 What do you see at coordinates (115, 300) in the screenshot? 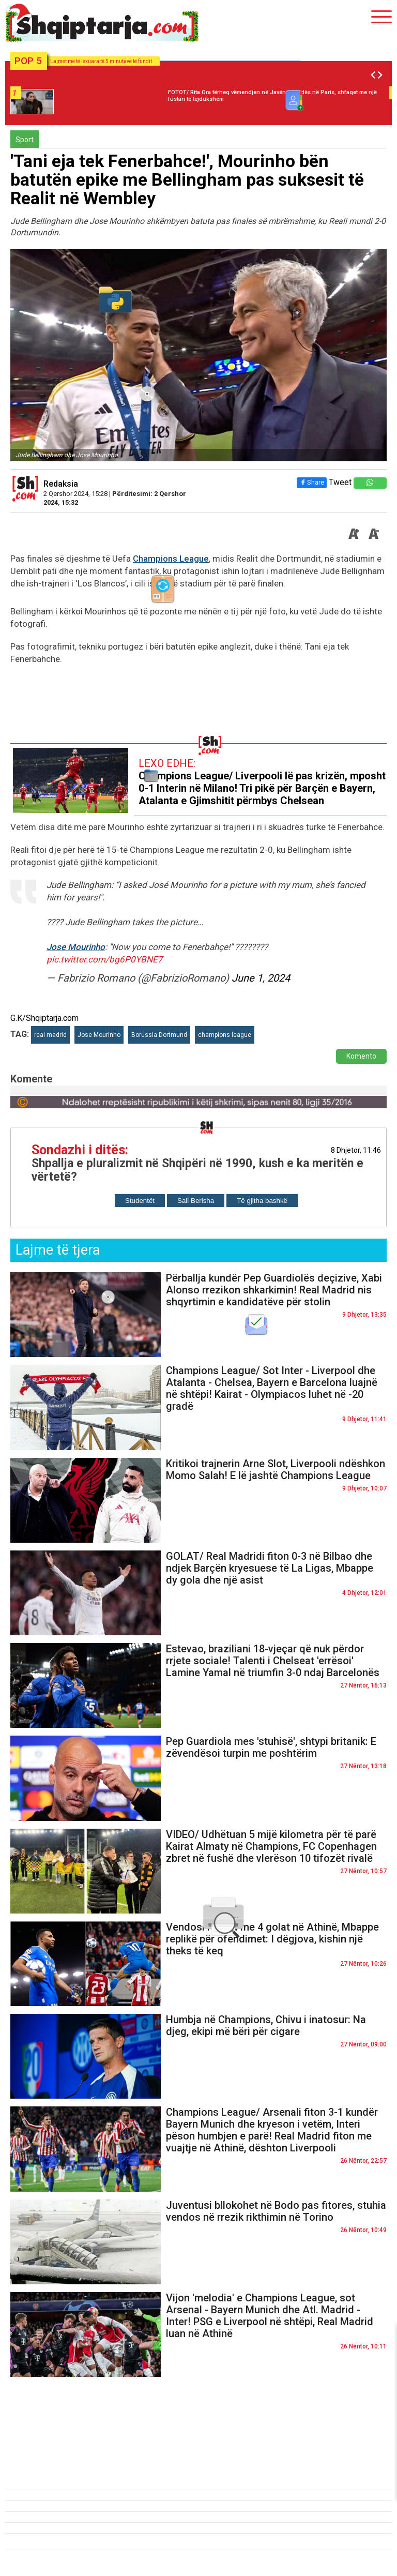
I see `folder containing python project files` at bounding box center [115, 300].